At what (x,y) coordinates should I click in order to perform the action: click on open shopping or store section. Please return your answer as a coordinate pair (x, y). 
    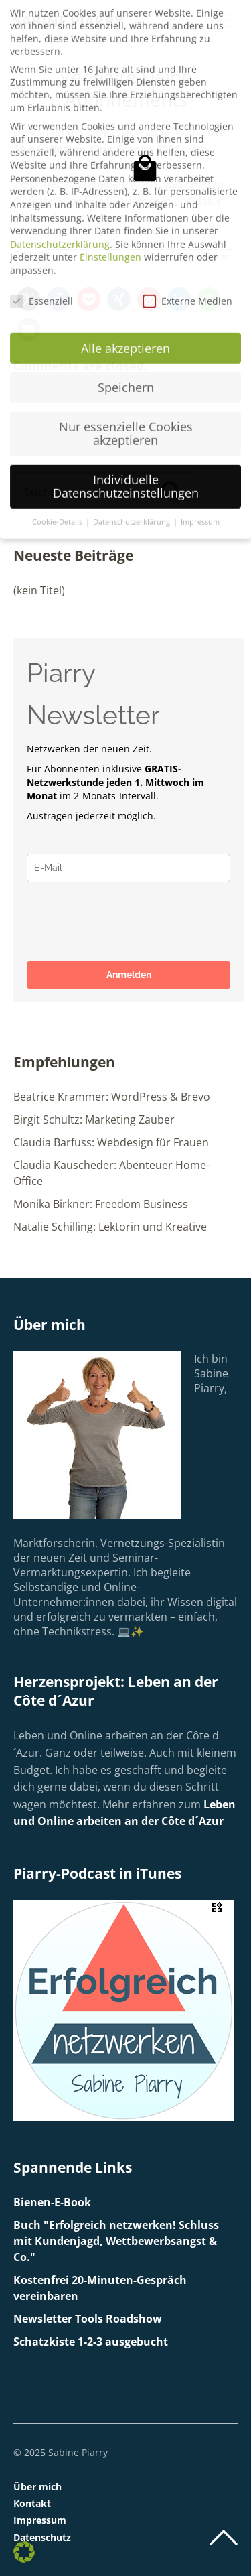
    Looking at the image, I should click on (145, 168).